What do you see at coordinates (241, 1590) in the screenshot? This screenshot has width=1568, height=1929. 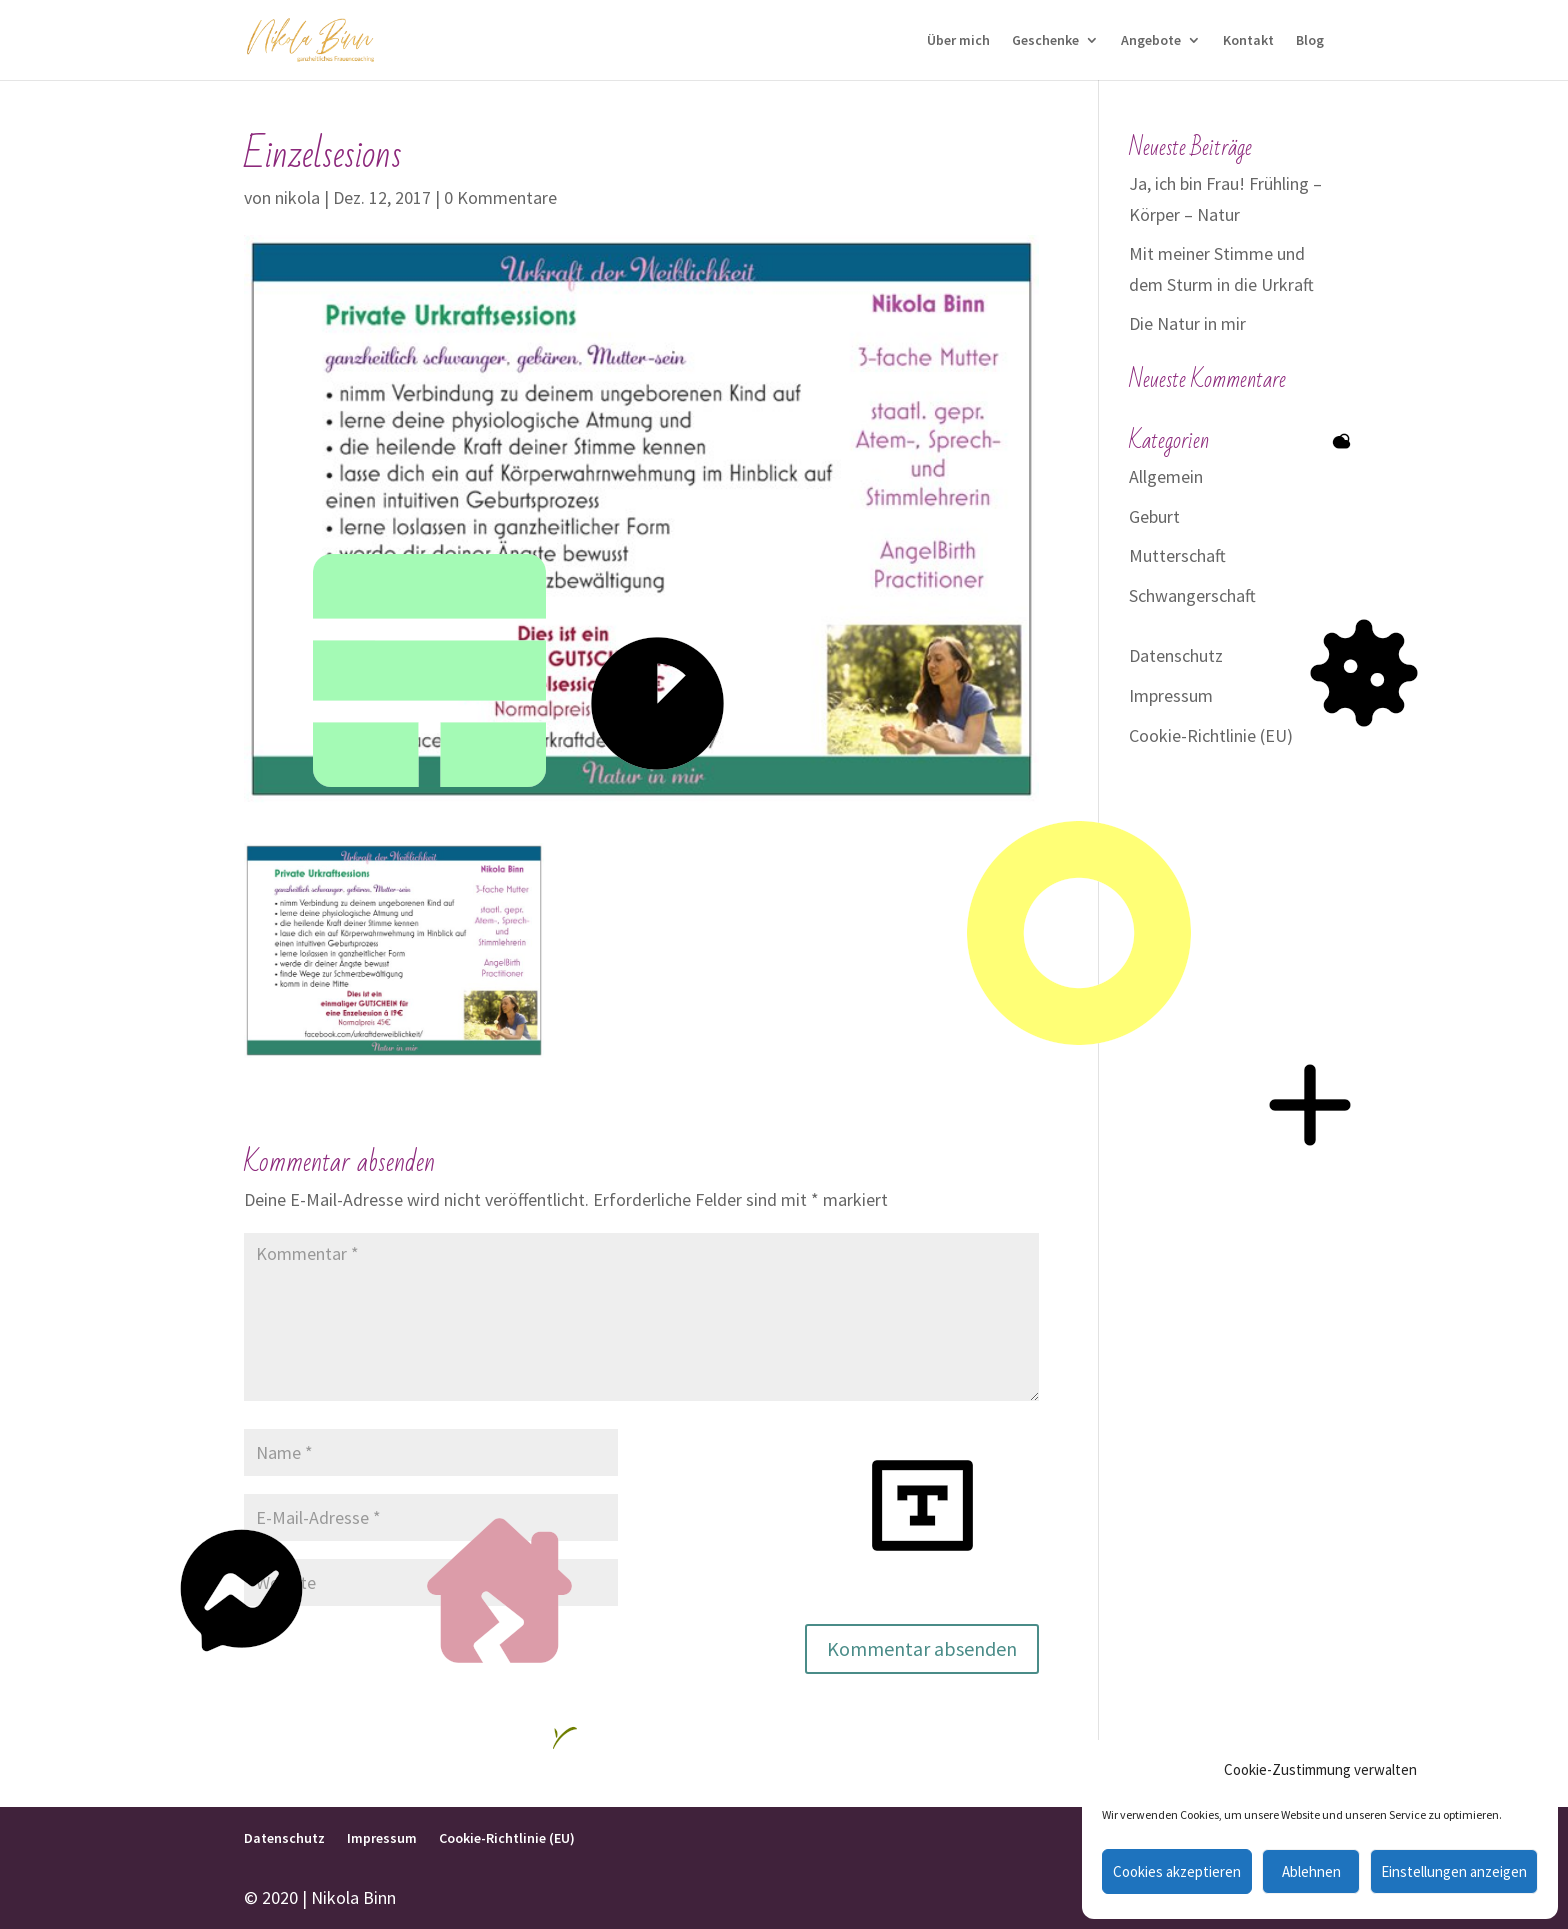 I see `open Facebook Messenger` at bounding box center [241, 1590].